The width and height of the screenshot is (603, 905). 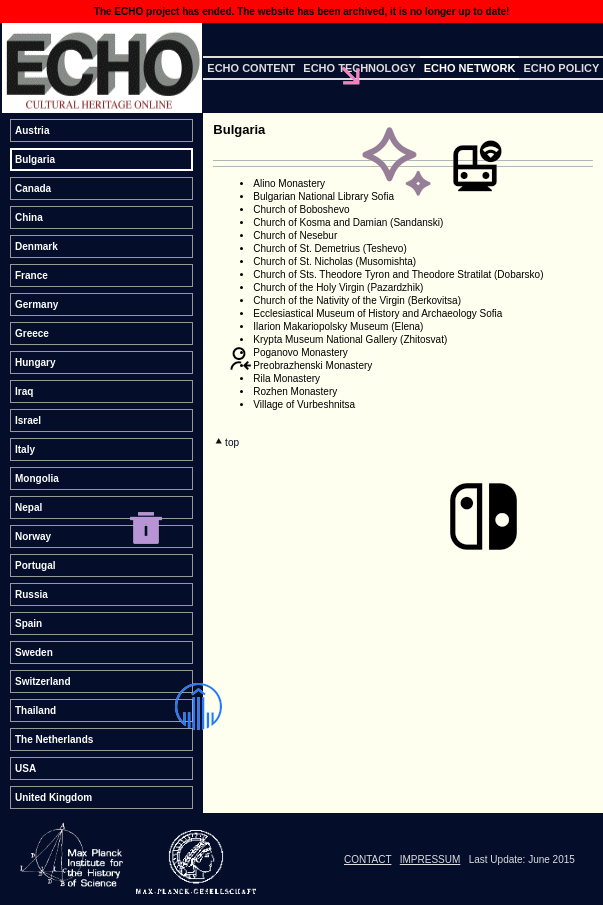 I want to click on navigate to the next item below, so click(x=350, y=75).